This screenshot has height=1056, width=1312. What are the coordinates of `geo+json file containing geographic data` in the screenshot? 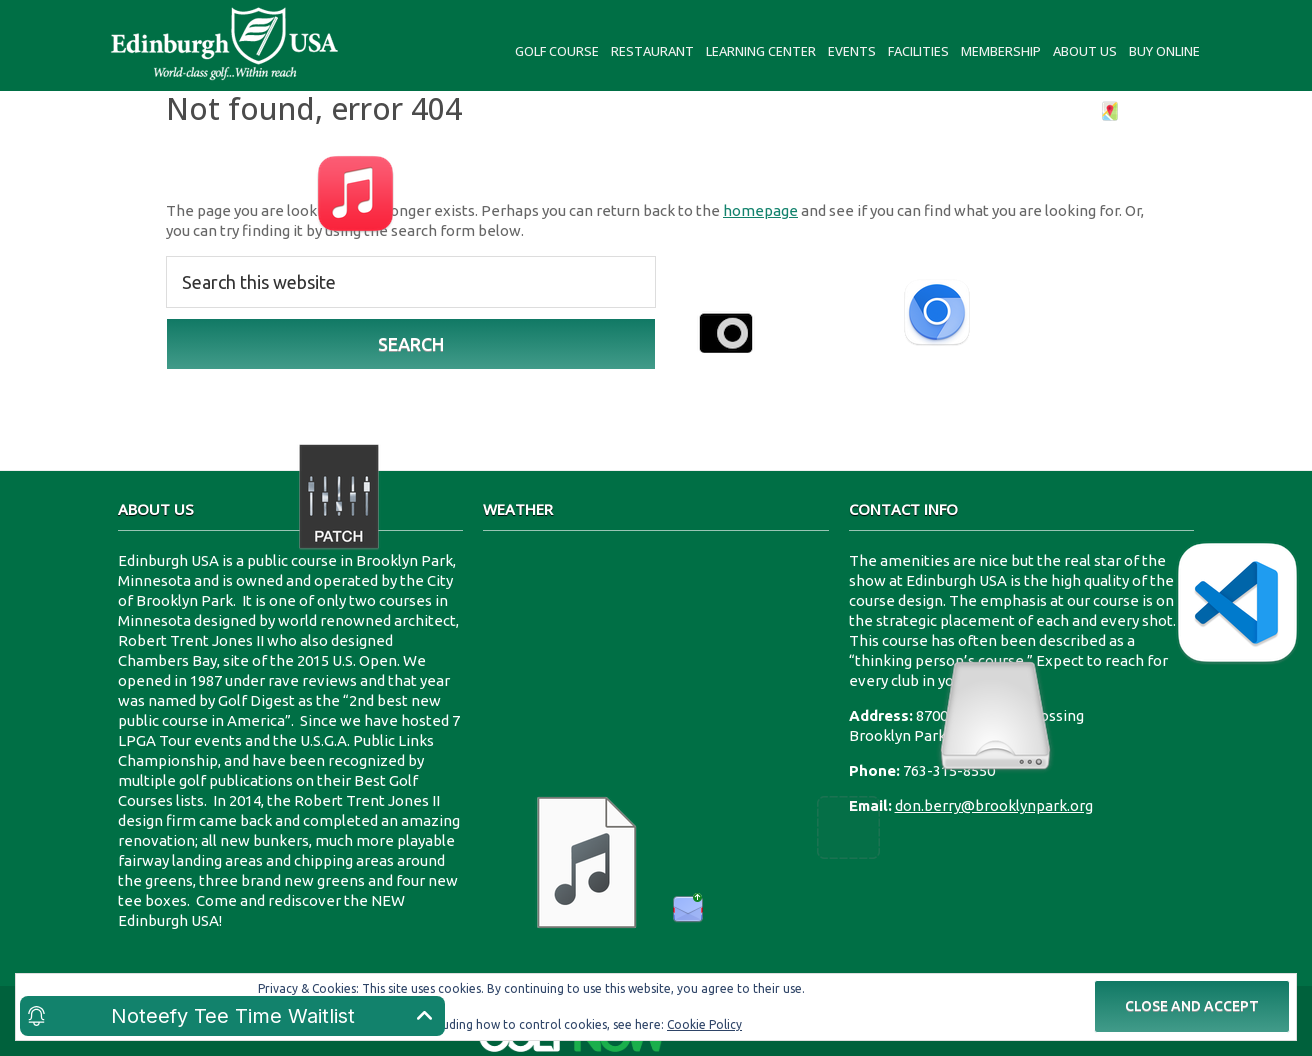 It's located at (1110, 111).